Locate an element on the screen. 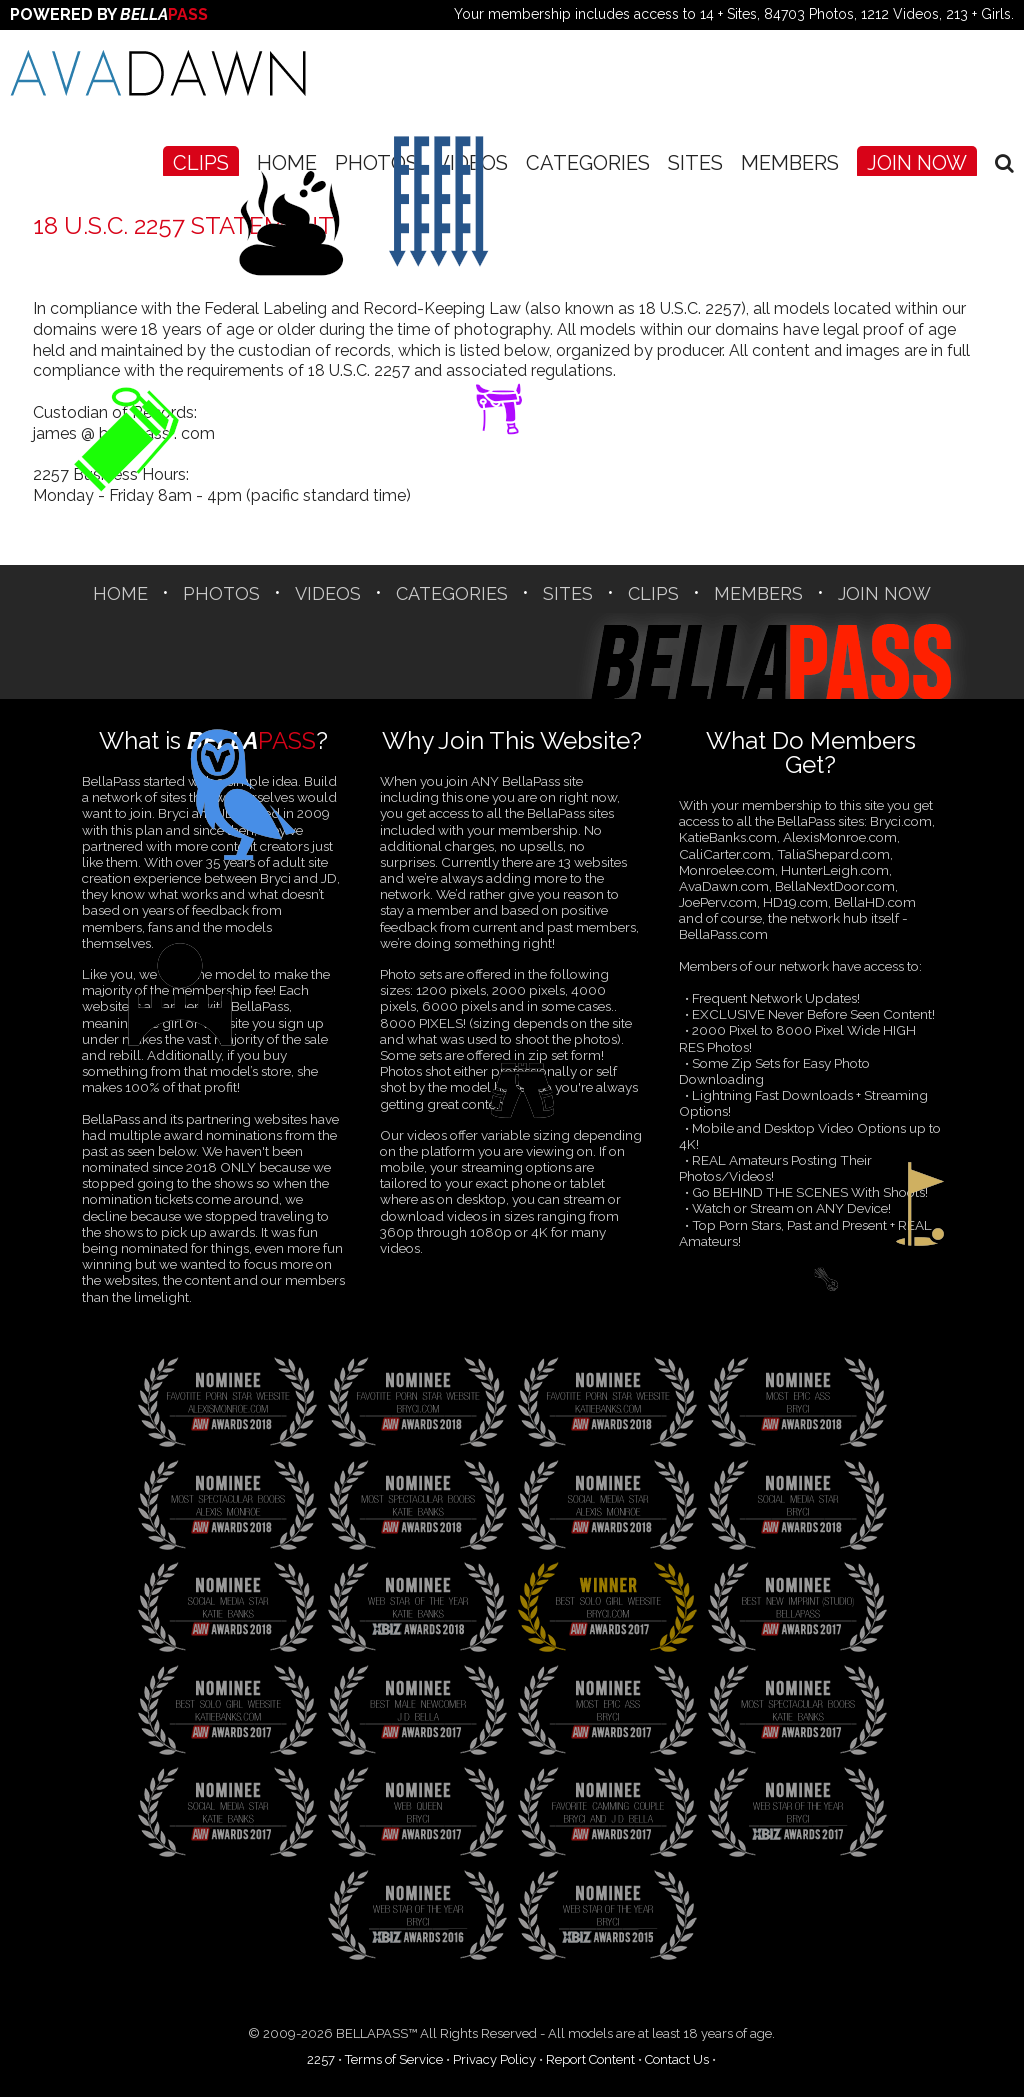  access golf or mini-golf game is located at coordinates (920, 1204).